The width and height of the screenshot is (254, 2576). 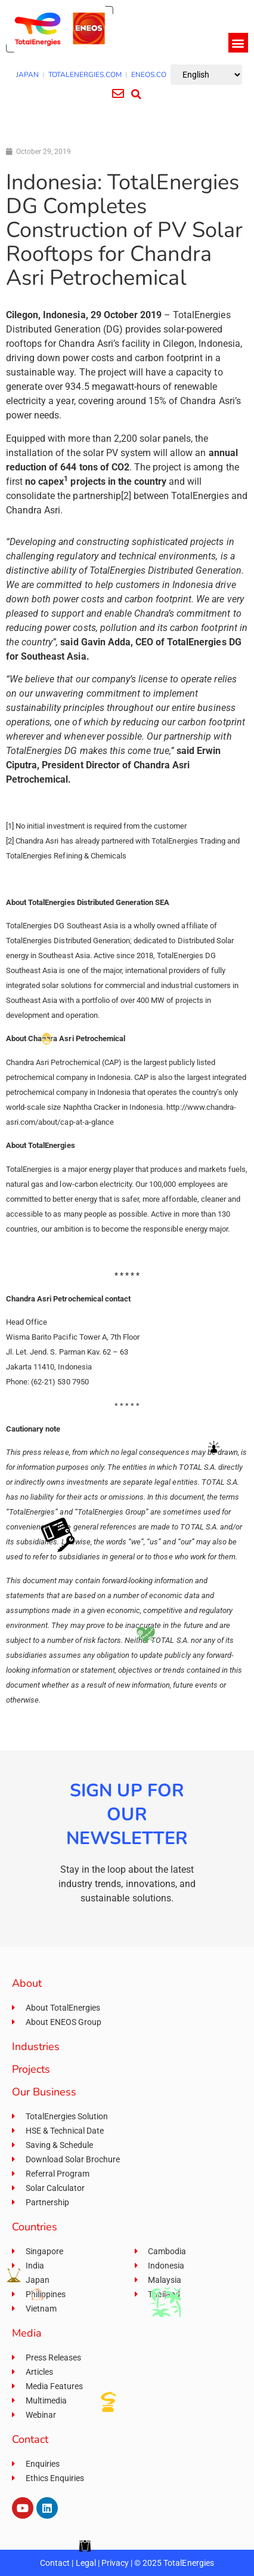 I want to click on indicates a headache or migraine condition, so click(x=213, y=1447).